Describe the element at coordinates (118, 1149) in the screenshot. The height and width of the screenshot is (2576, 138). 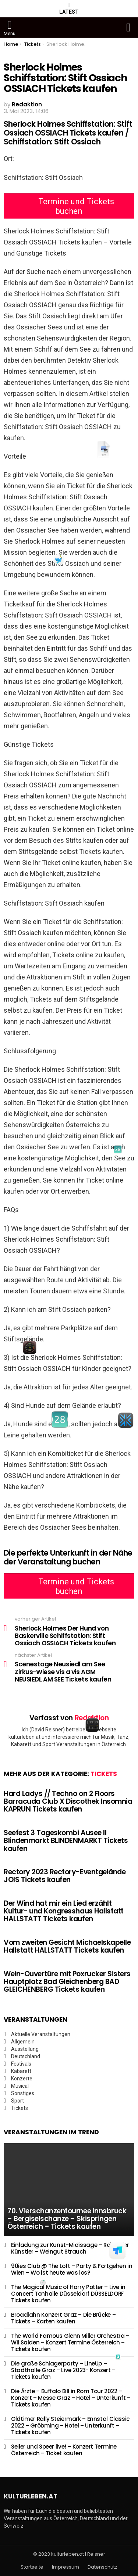
I see `open the gnome calendar app` at that location.